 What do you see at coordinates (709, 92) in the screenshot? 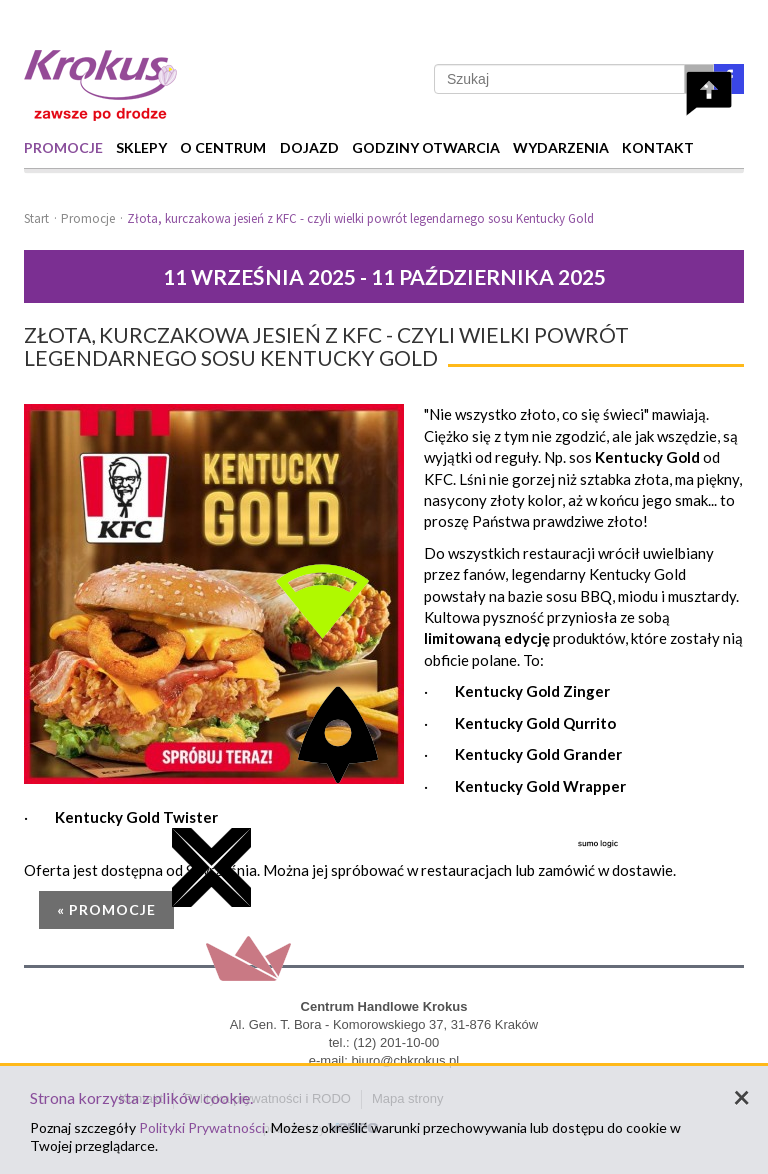
I see `upload a file to the conversation` at bounding box center [709, 92].